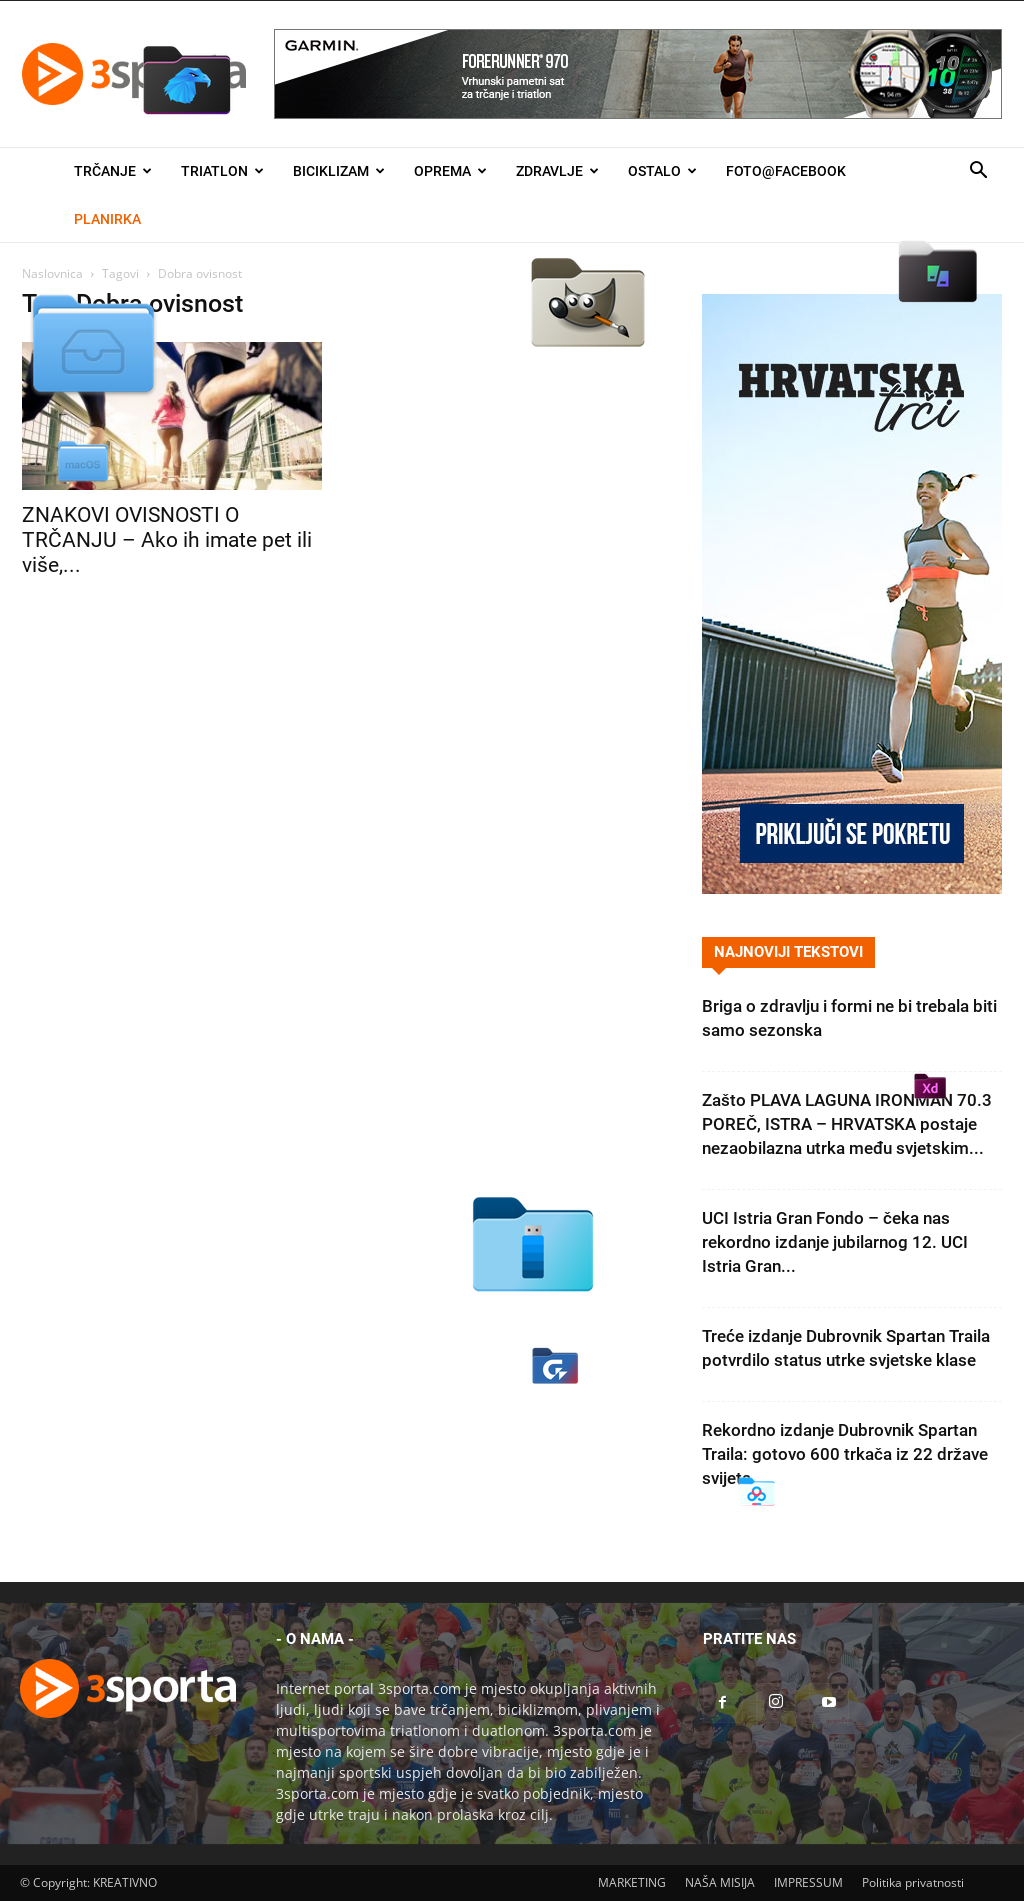  I want to click on open folder containing JetBrains Code With Me projects, so click(937, 273).